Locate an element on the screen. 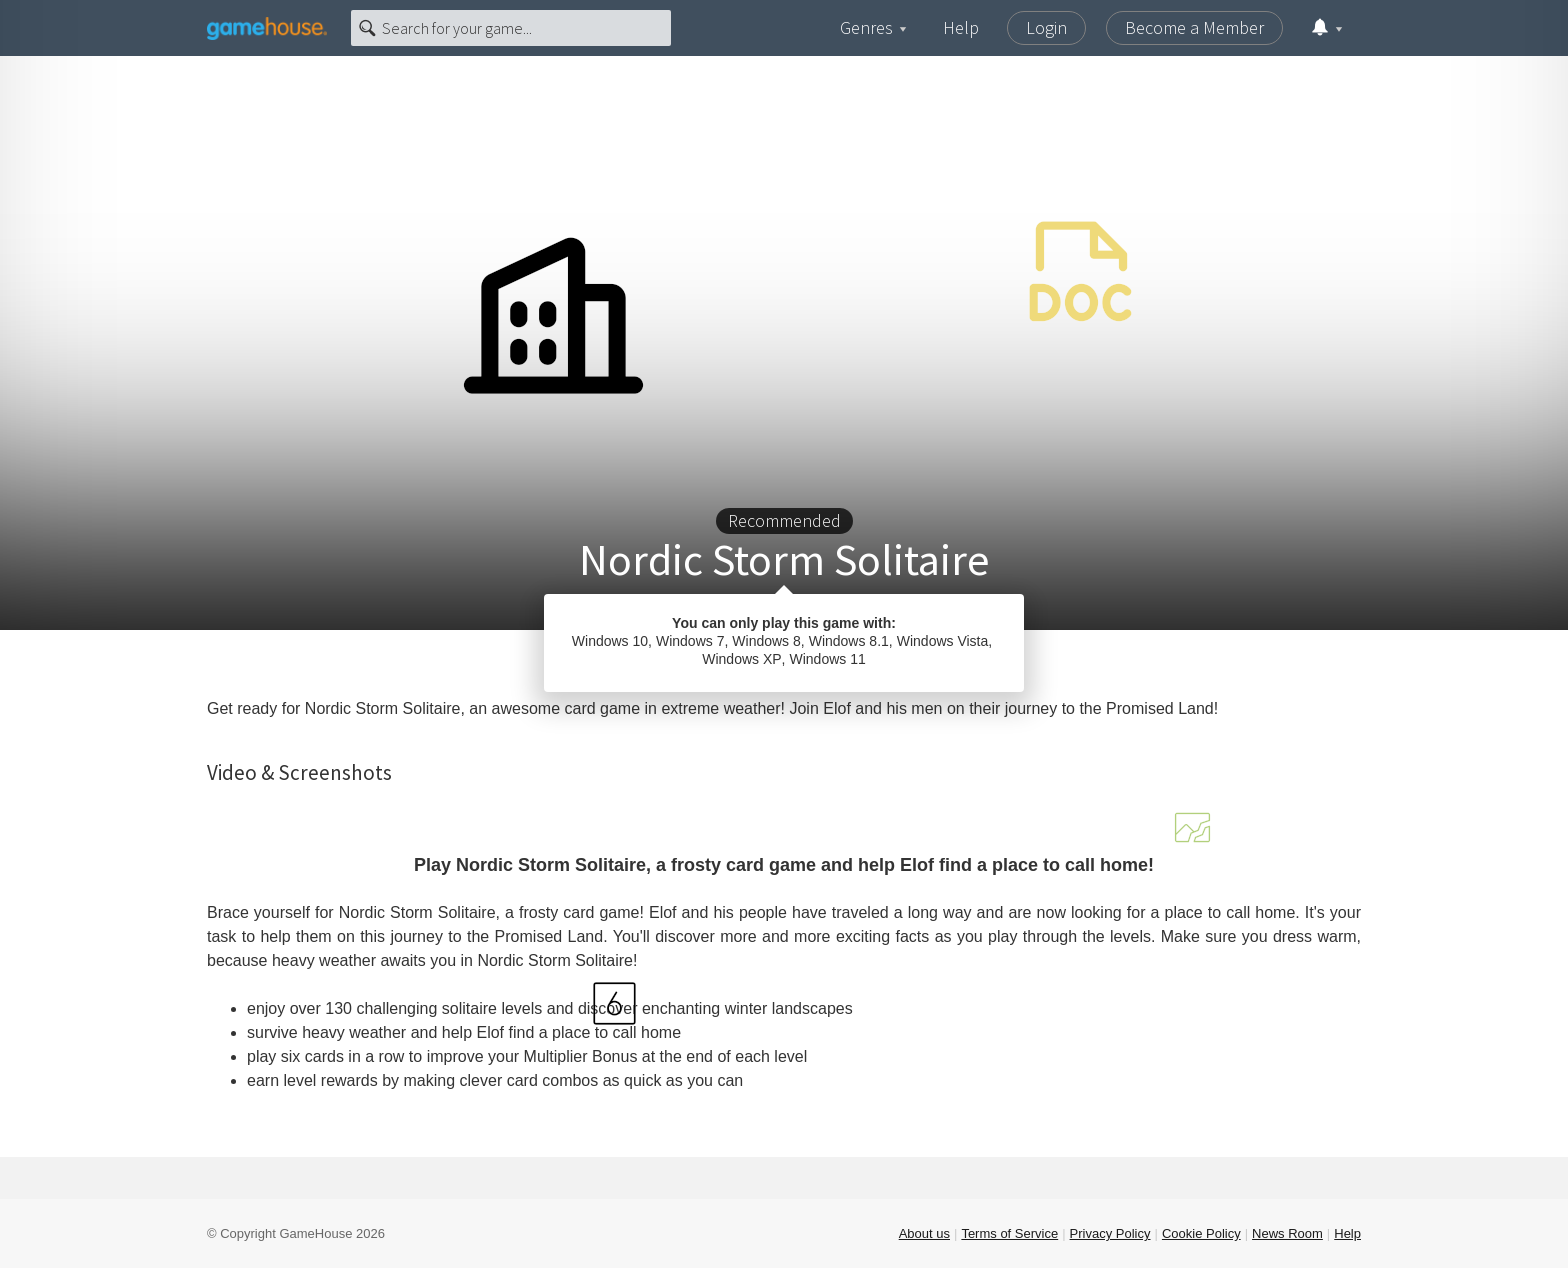  open a document file is located at coordinates (1081, 275).